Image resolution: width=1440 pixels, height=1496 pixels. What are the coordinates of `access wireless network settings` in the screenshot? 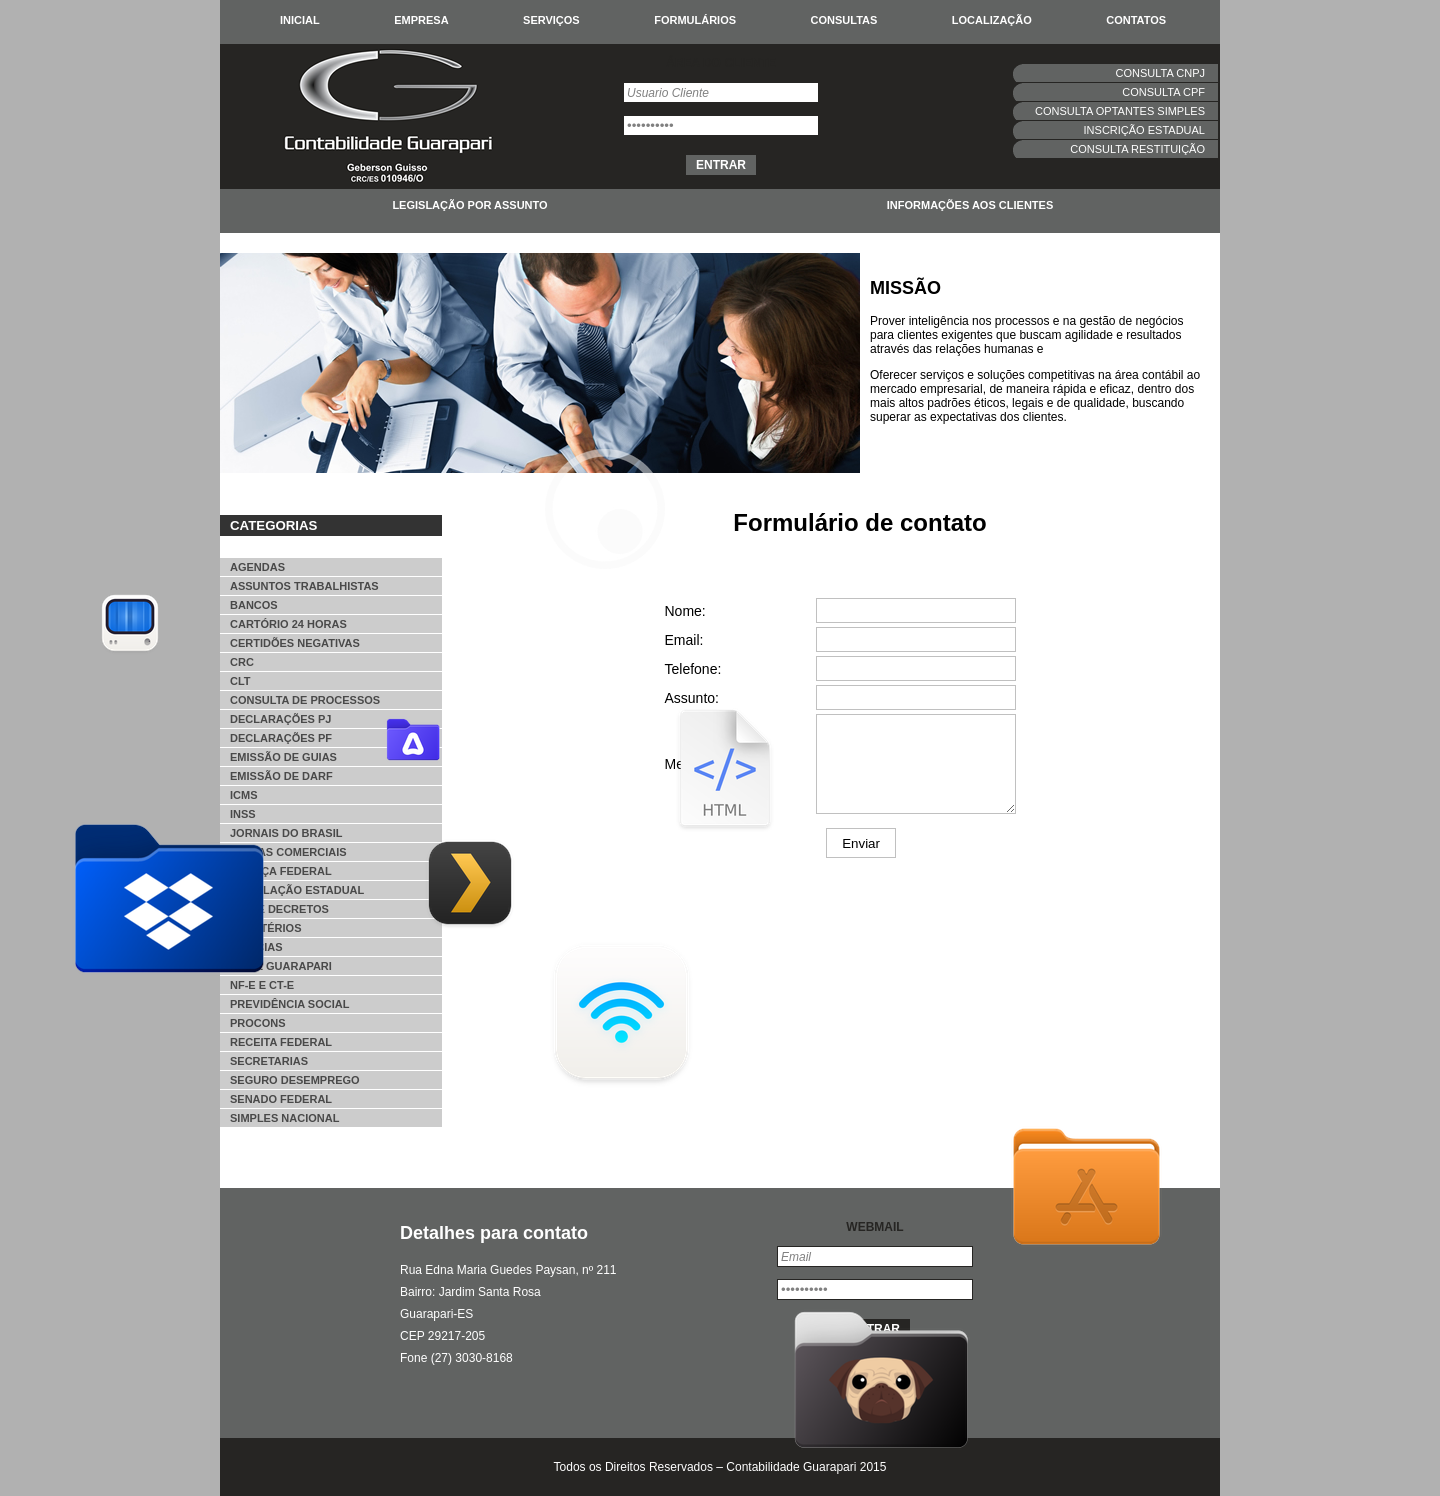 It's located at (621, 1012).